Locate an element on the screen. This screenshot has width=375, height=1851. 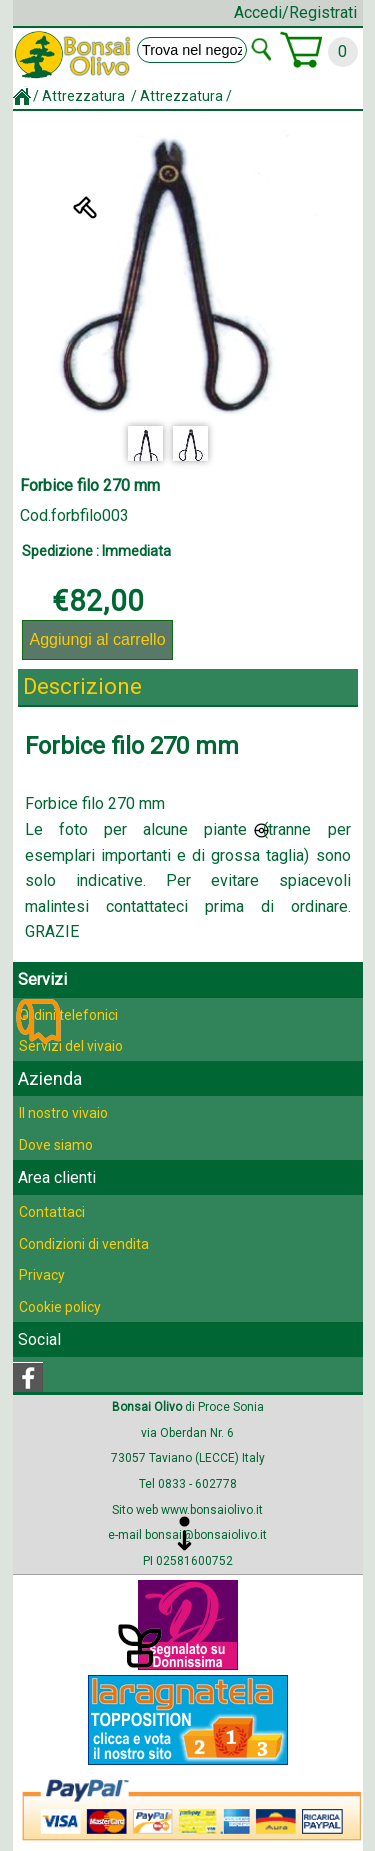
access pokémon collection or inventory is located at coordinates (261, 830).